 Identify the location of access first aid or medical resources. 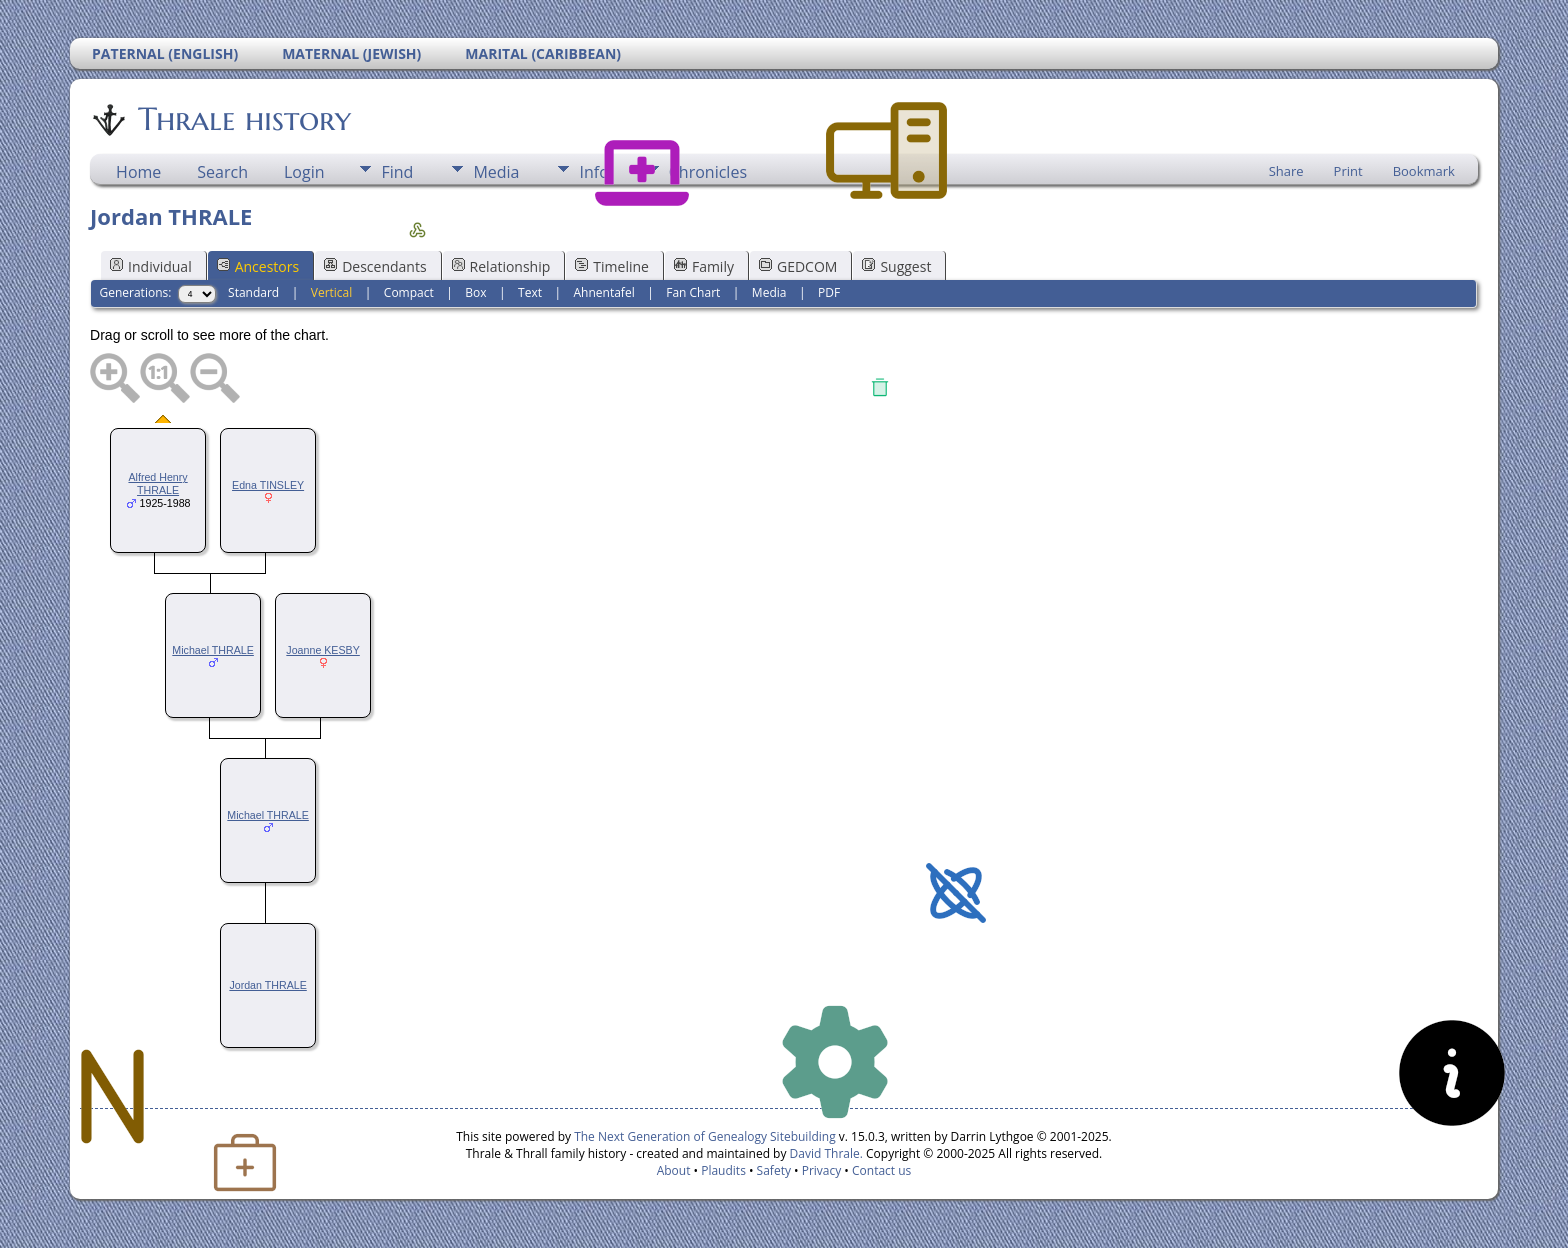
(245, 1165).